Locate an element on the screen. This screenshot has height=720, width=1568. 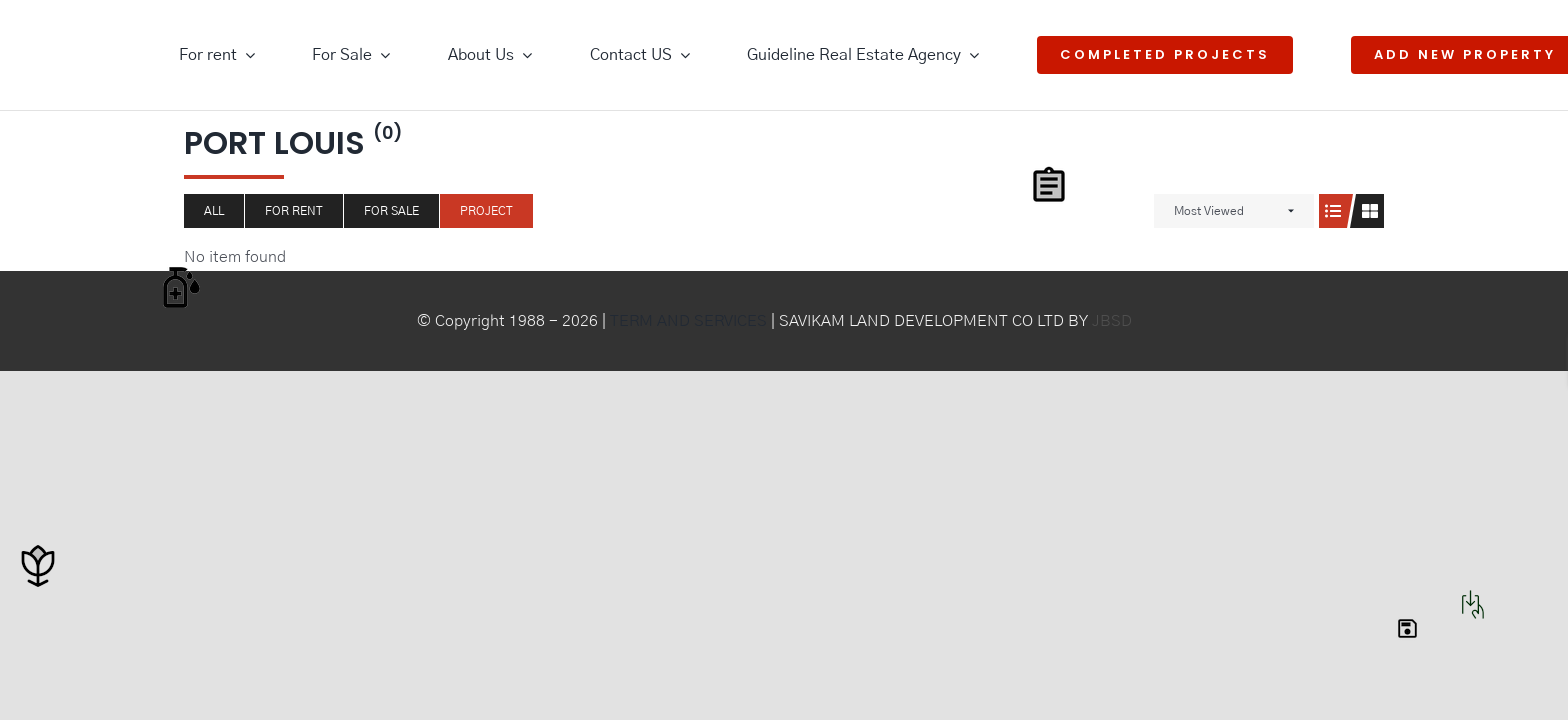
access hand sanitizer station information is located at coordinates (179, 287).